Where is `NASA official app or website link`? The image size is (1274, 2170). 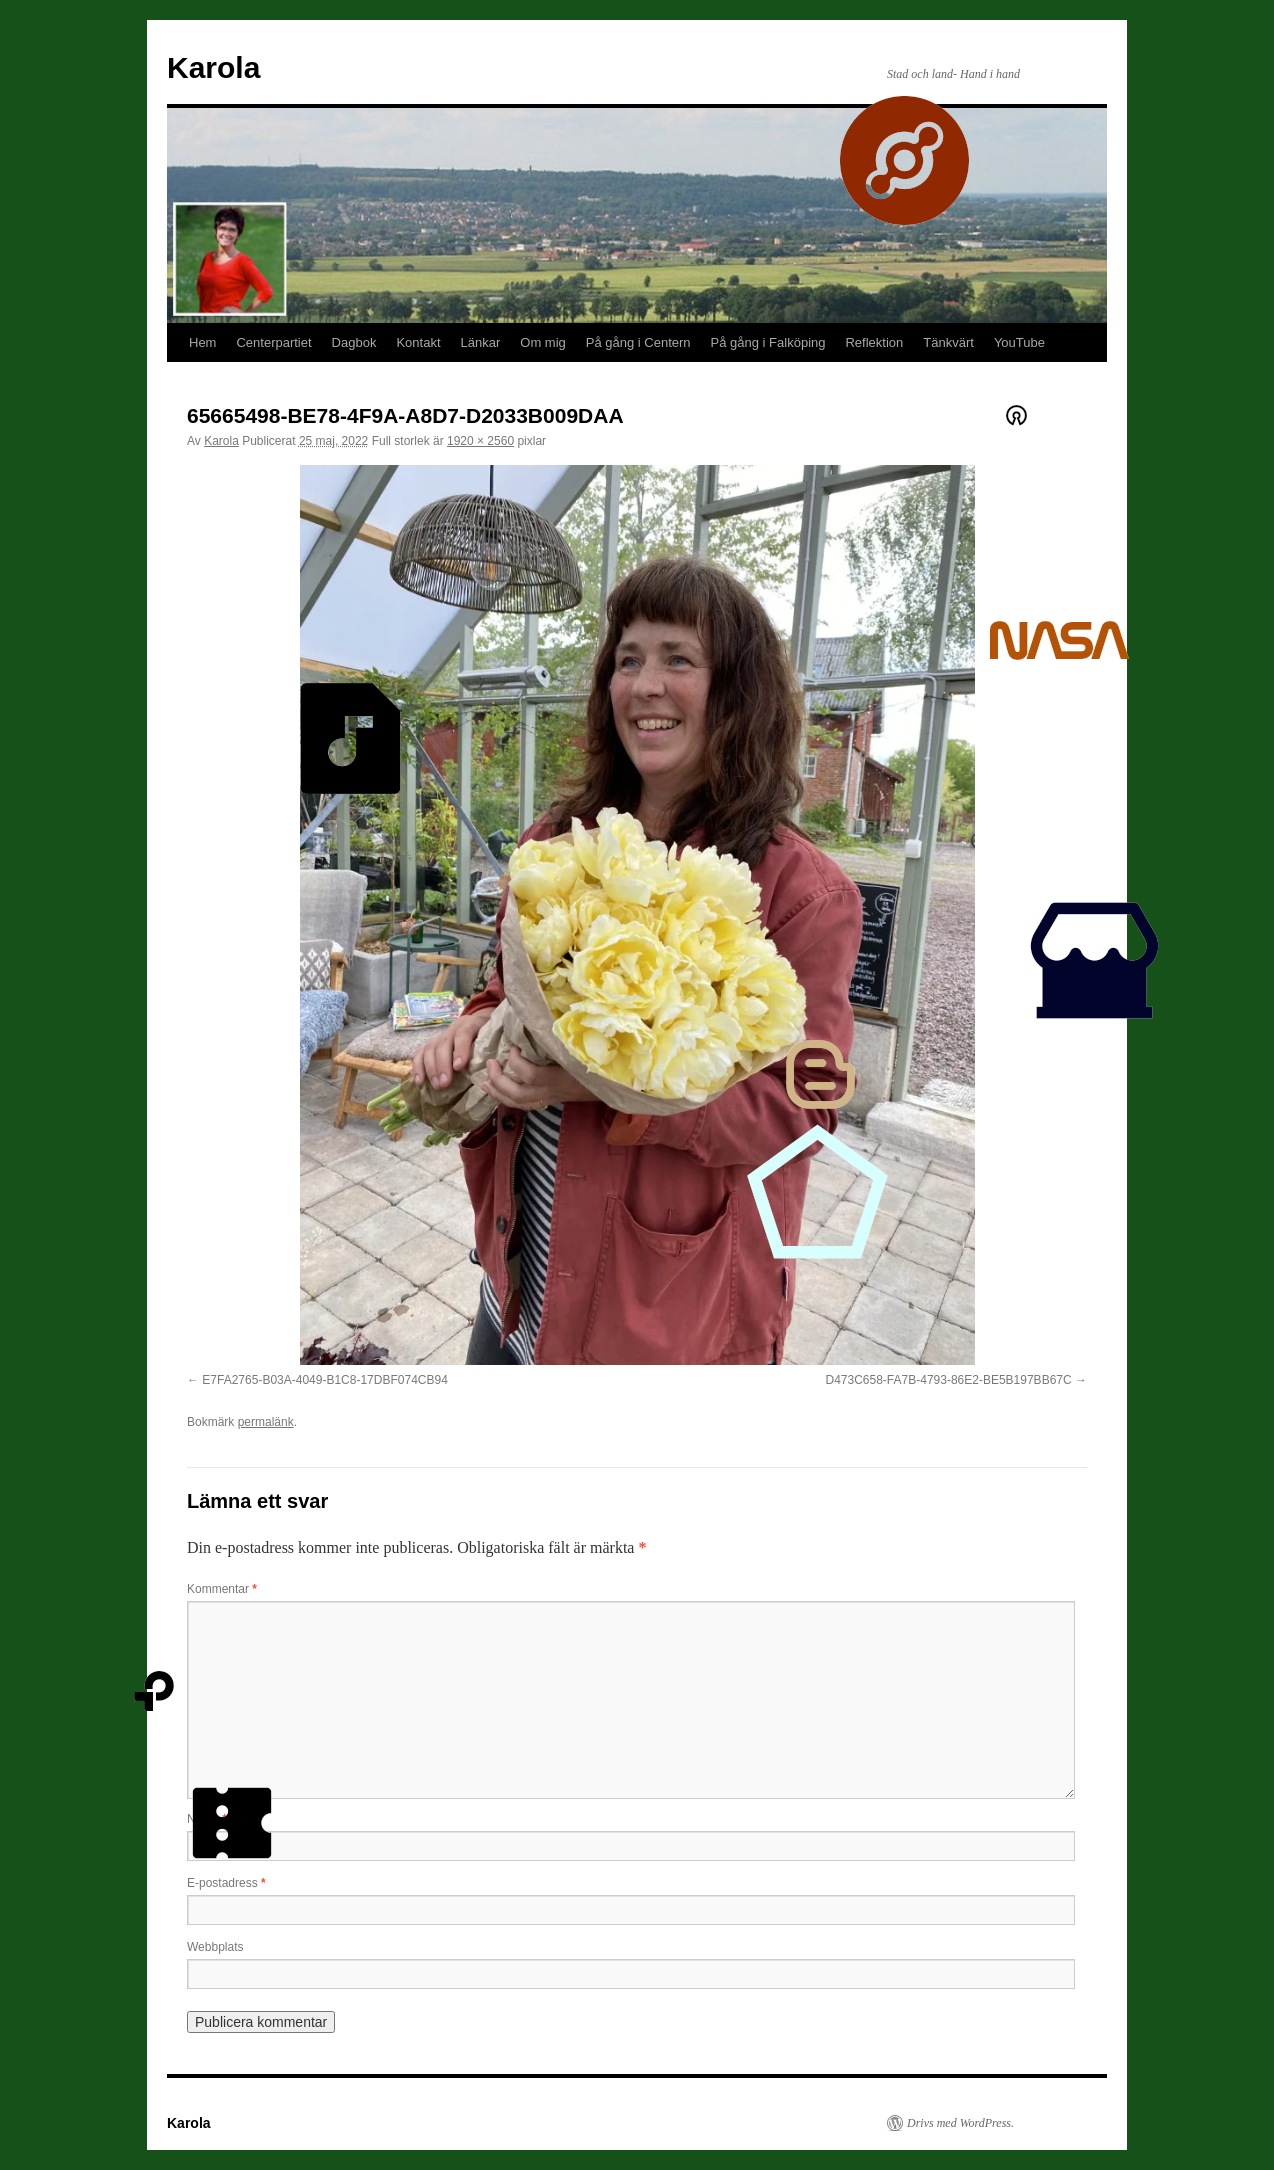 NASA official app or website link is located at coordinates (1059, 640).